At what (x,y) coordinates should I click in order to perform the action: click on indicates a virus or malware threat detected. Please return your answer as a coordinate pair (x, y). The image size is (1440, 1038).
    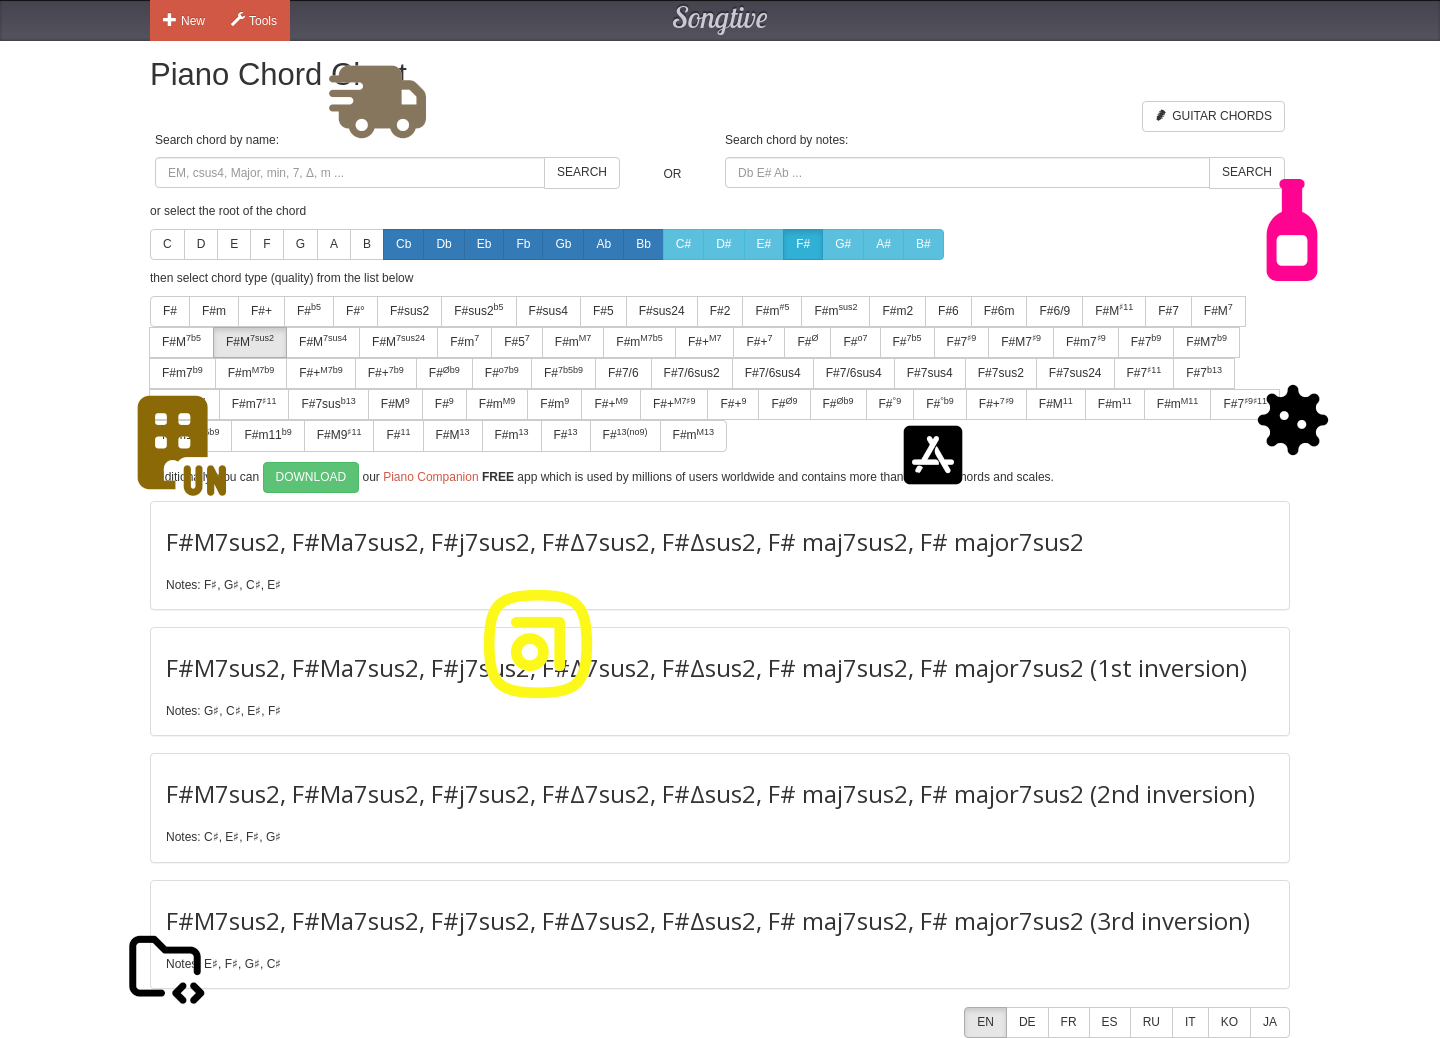
    Looking at the image, I should click on (1293, 420).